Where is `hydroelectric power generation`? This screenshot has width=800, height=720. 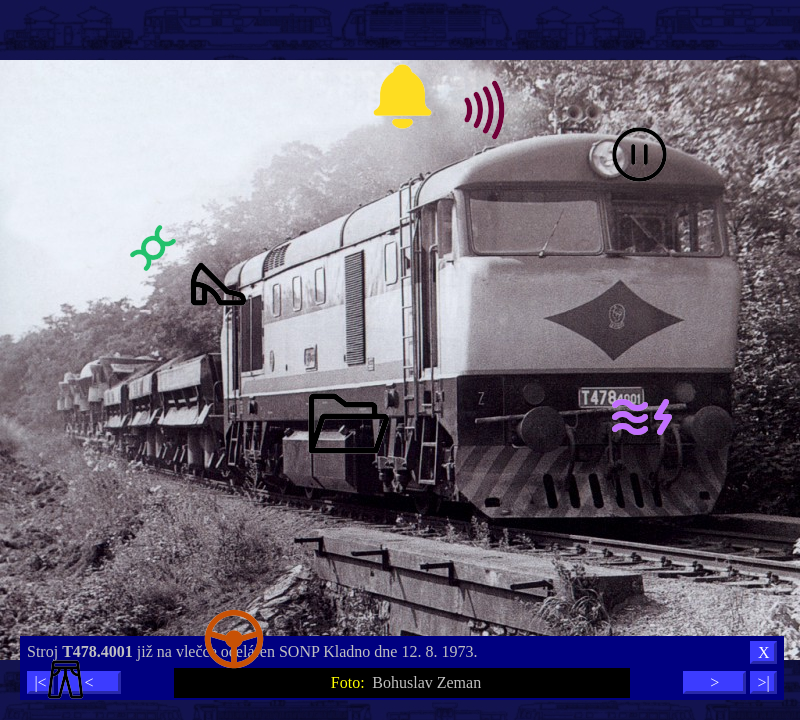 hydroelectric power generation is located at coordinates (642, 417).